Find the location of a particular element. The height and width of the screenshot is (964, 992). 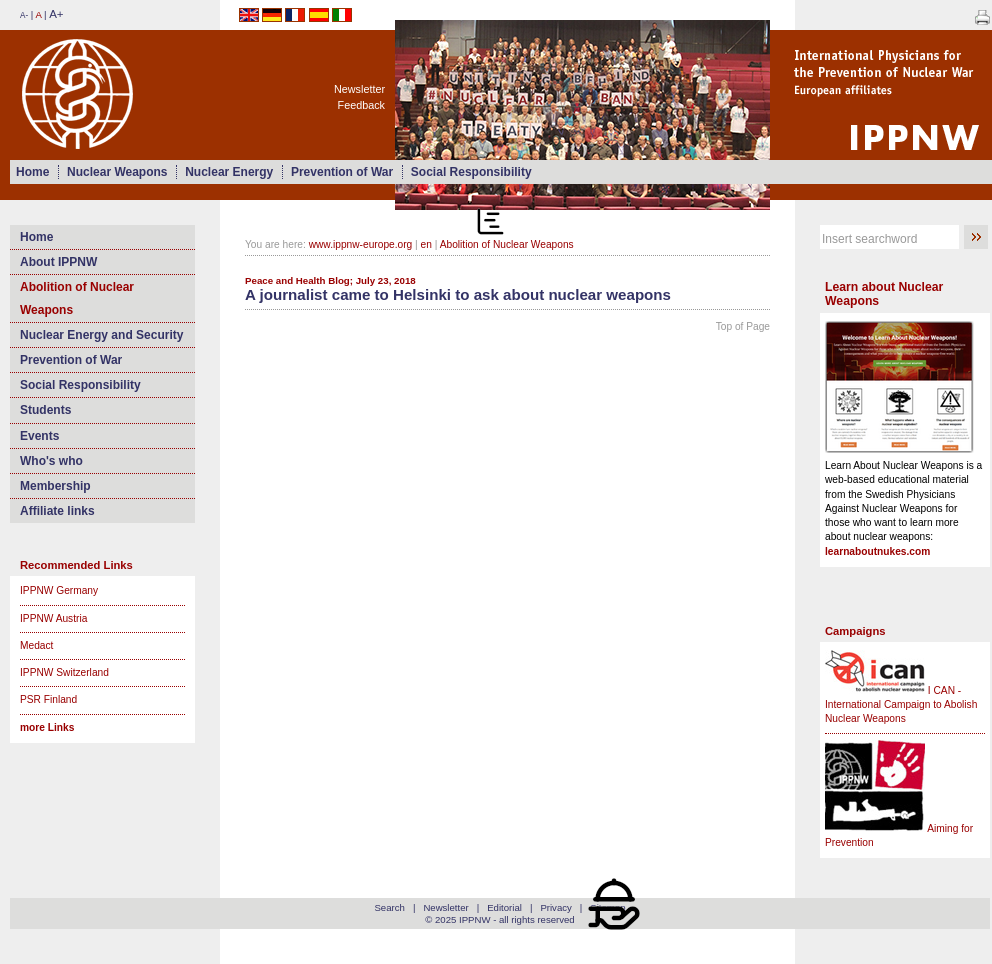

food delivery or catering service is located at coordinates (614, 904).